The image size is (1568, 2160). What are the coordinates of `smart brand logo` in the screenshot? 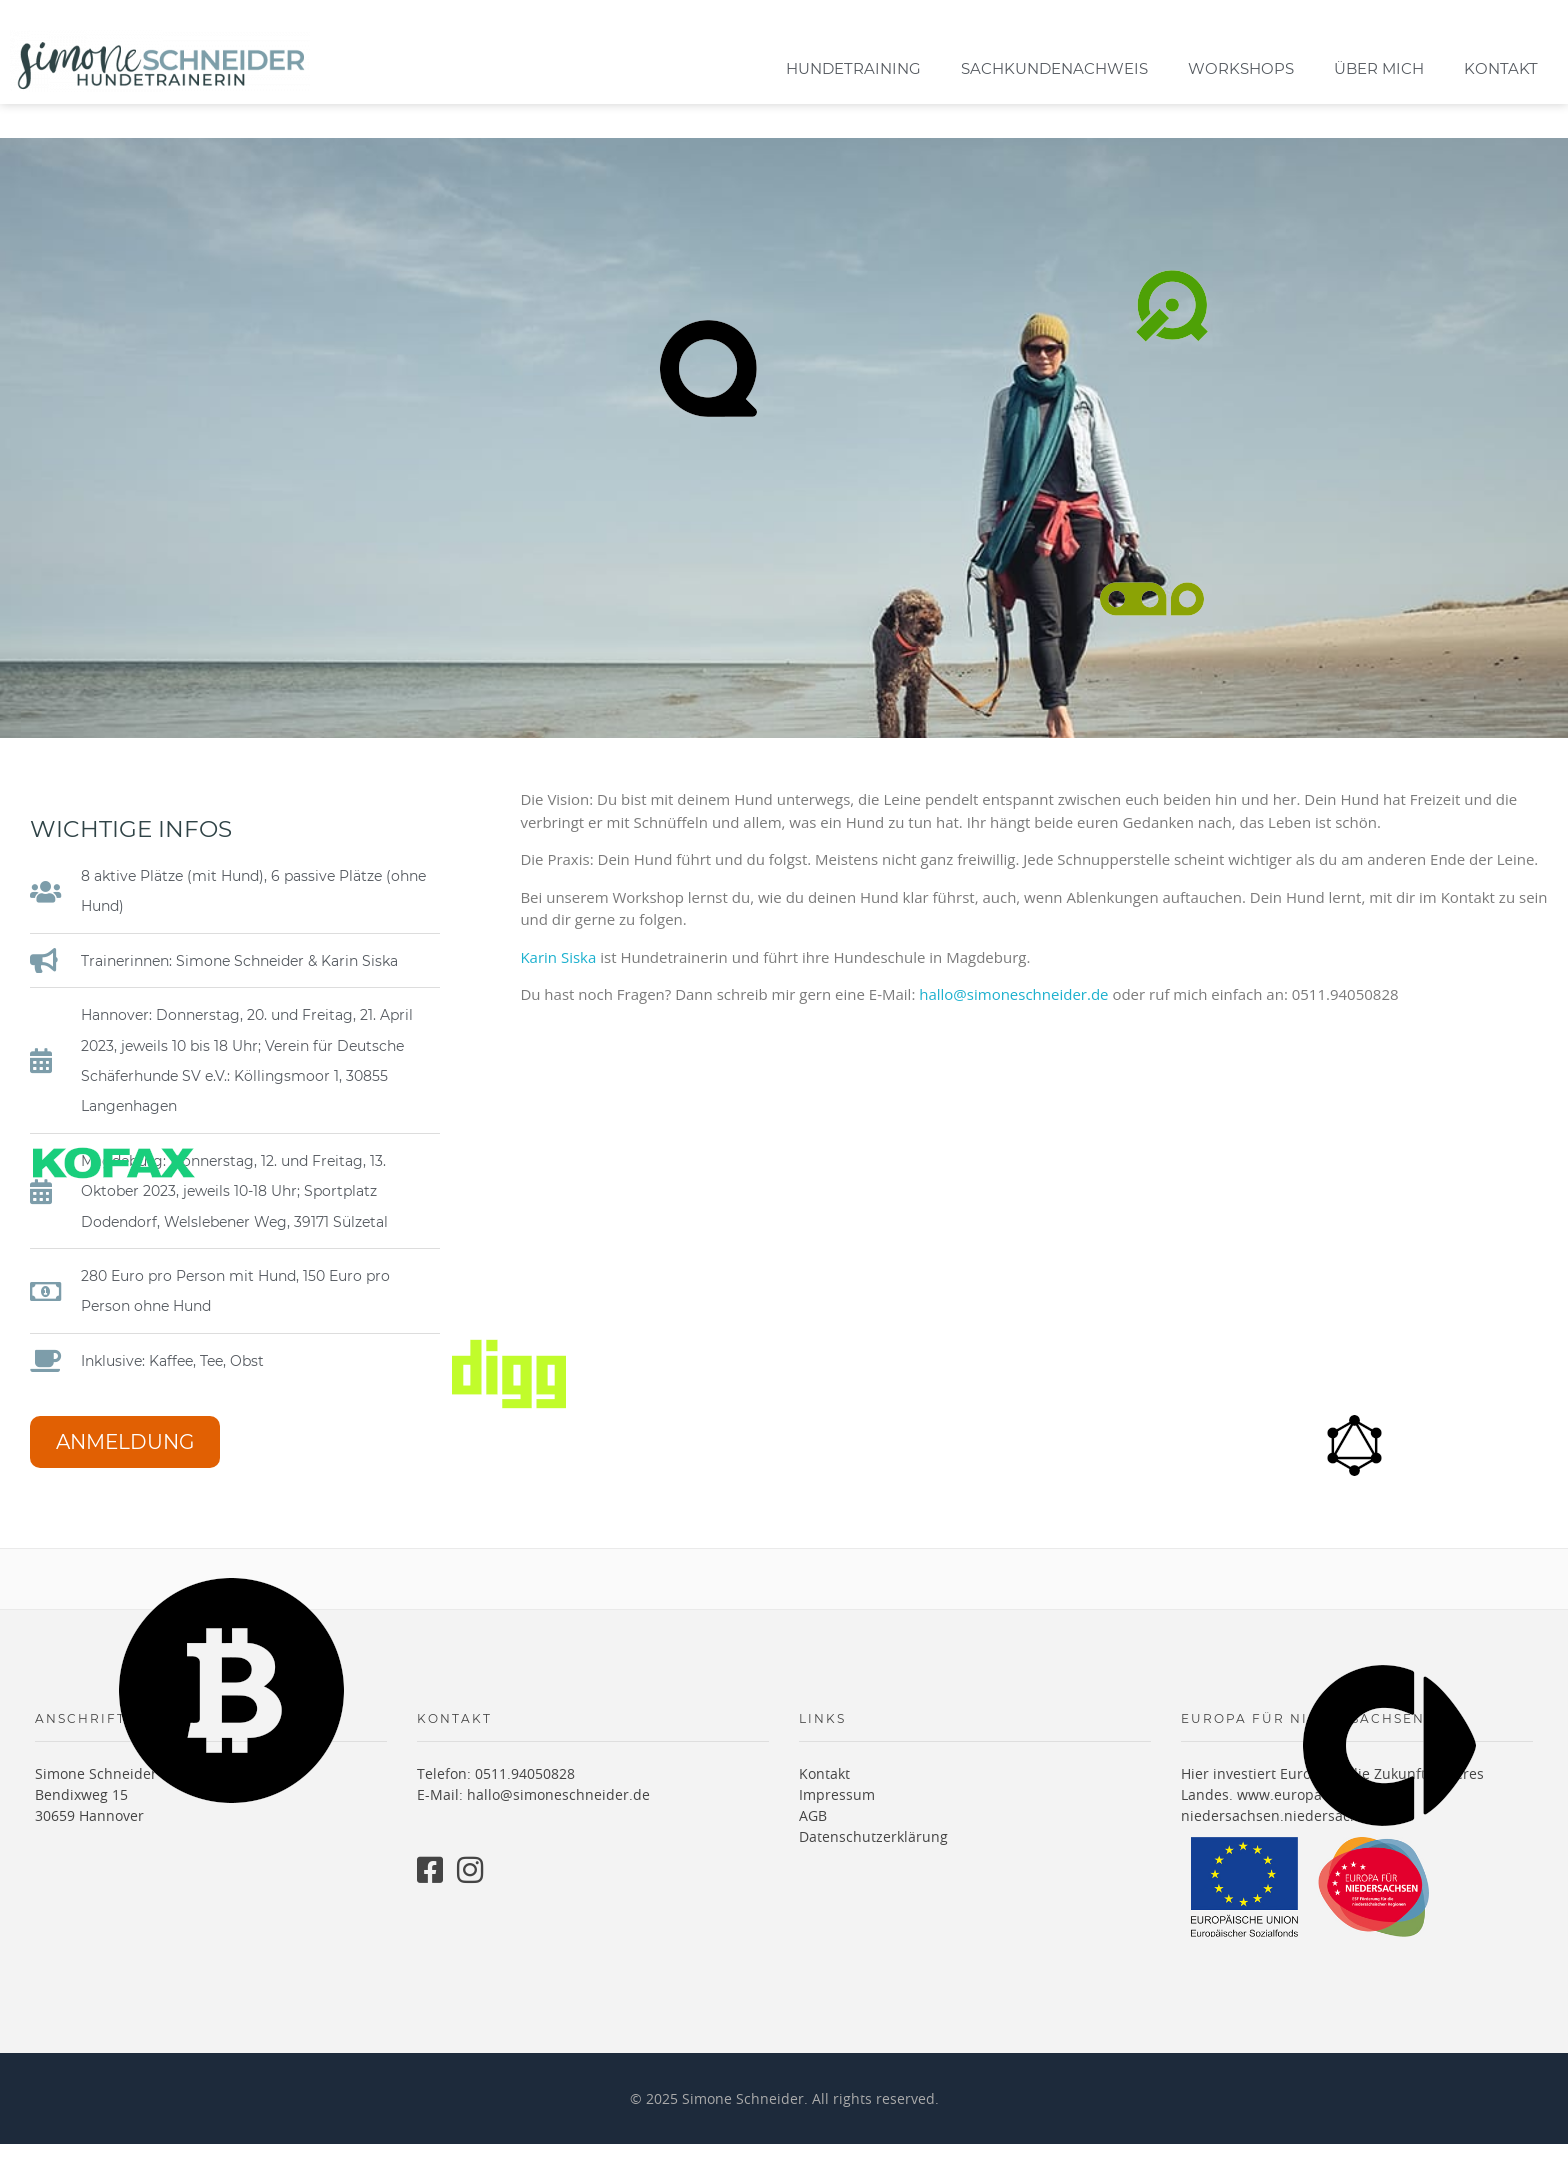 It's located at (1389, 1745).